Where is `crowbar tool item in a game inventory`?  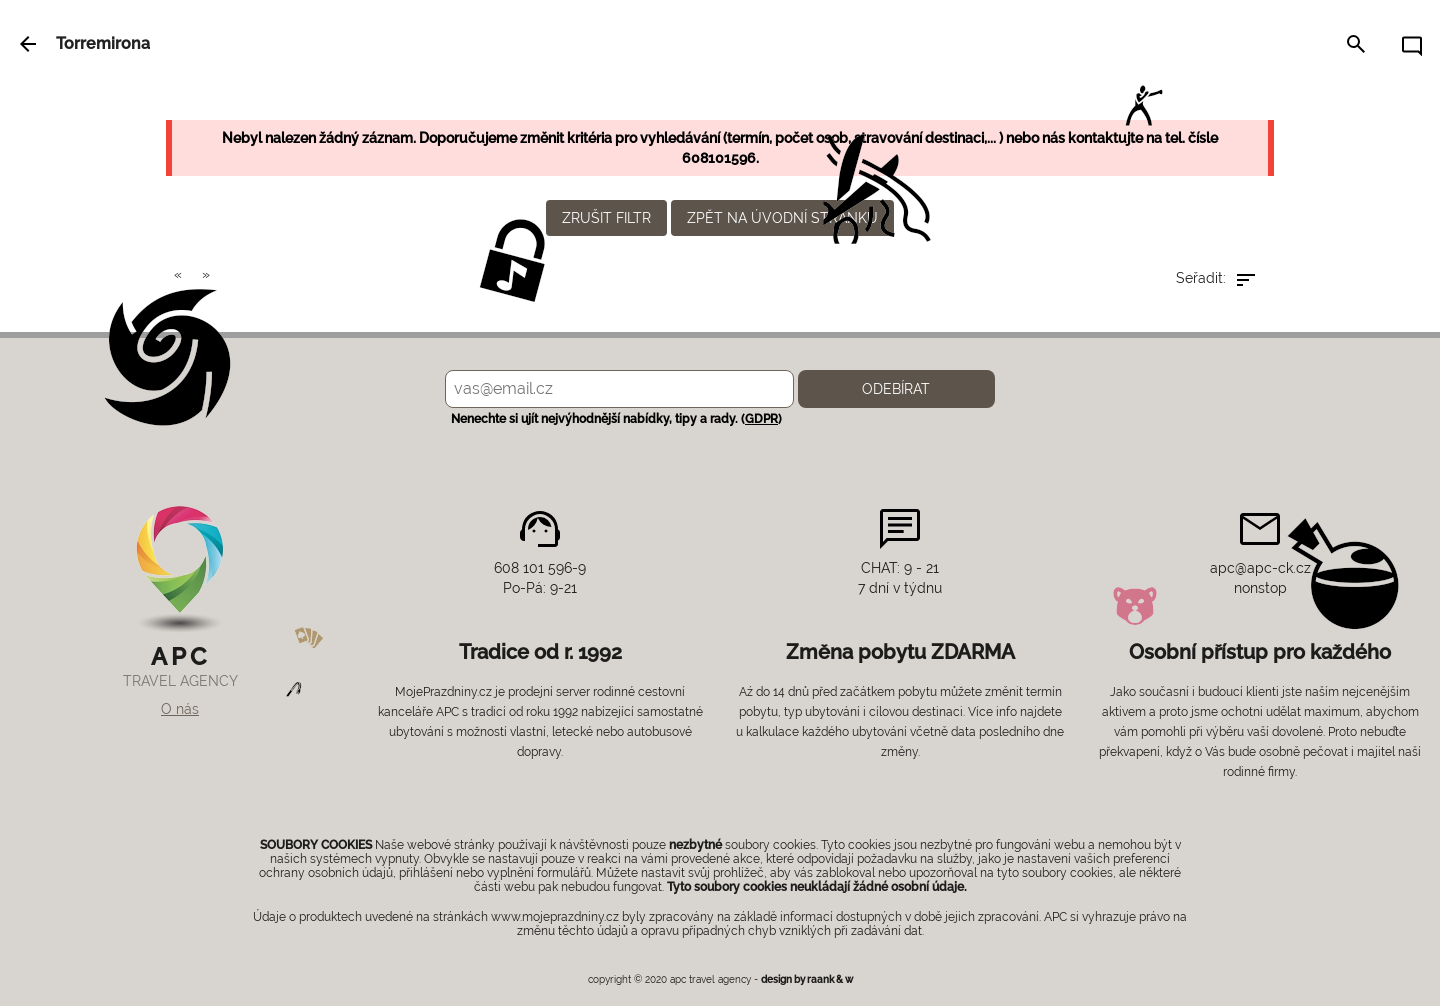
crowbar tool item in a game inventory is located at coordinates (294, 689).